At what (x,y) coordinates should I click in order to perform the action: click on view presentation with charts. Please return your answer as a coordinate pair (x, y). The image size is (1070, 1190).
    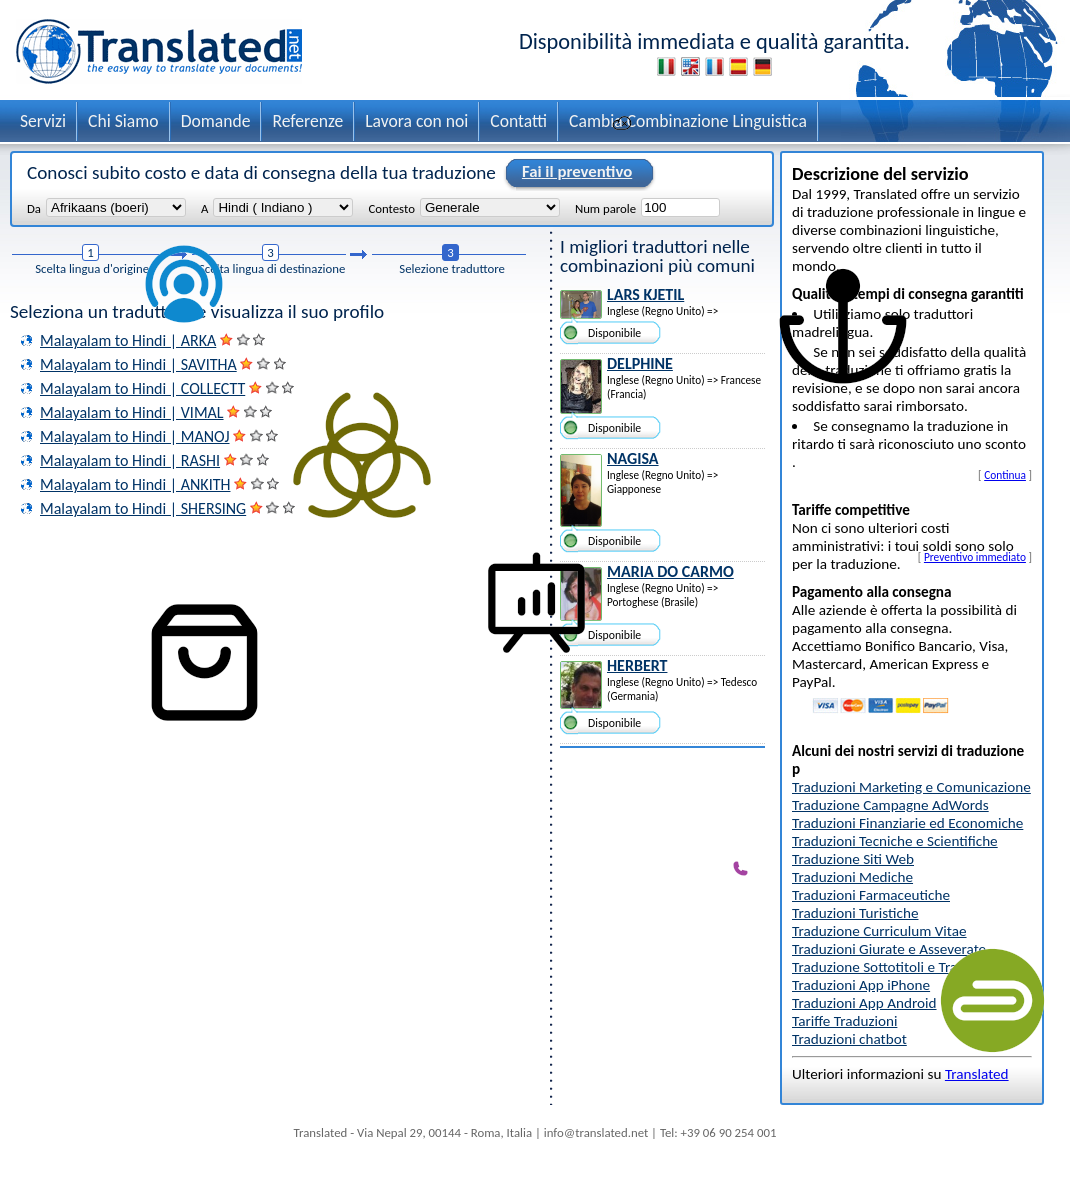
    Looking at the image, I should click on (536, 604).